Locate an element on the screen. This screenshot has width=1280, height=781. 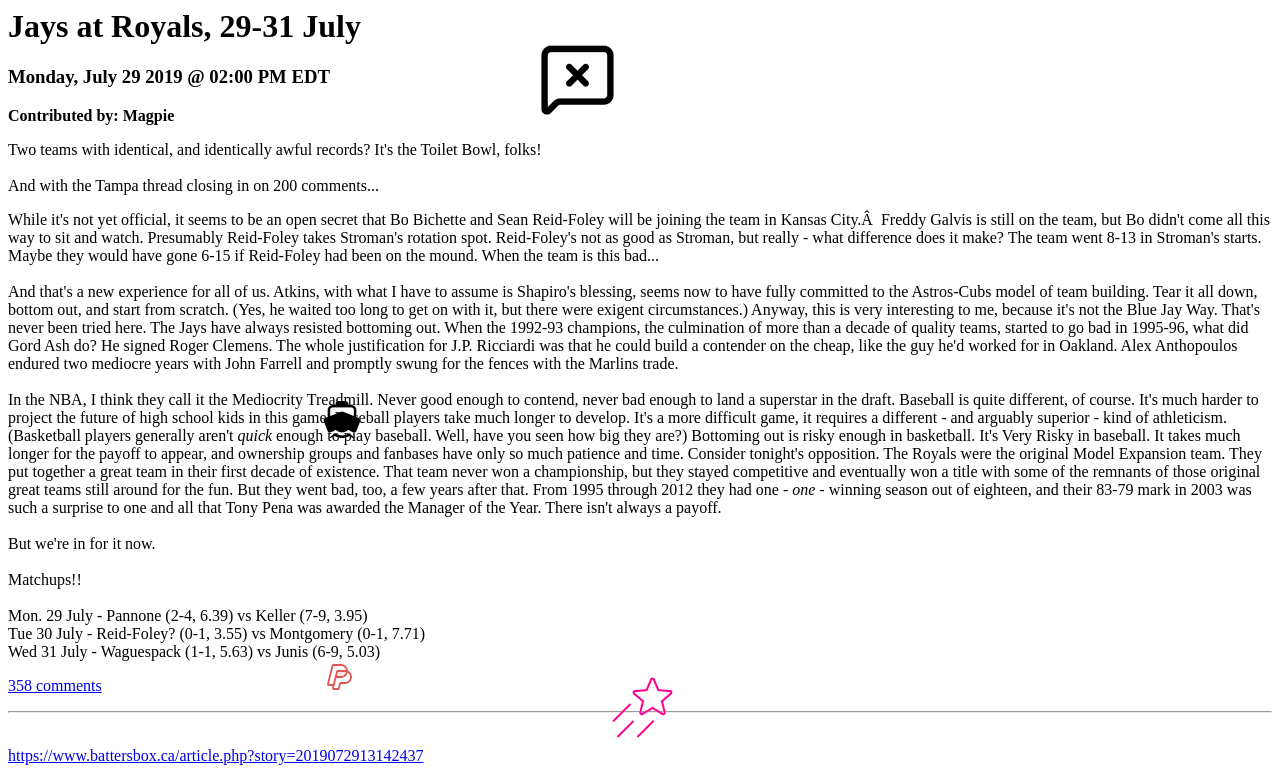
delete a message or conversation is located at coordinates (577, 78).